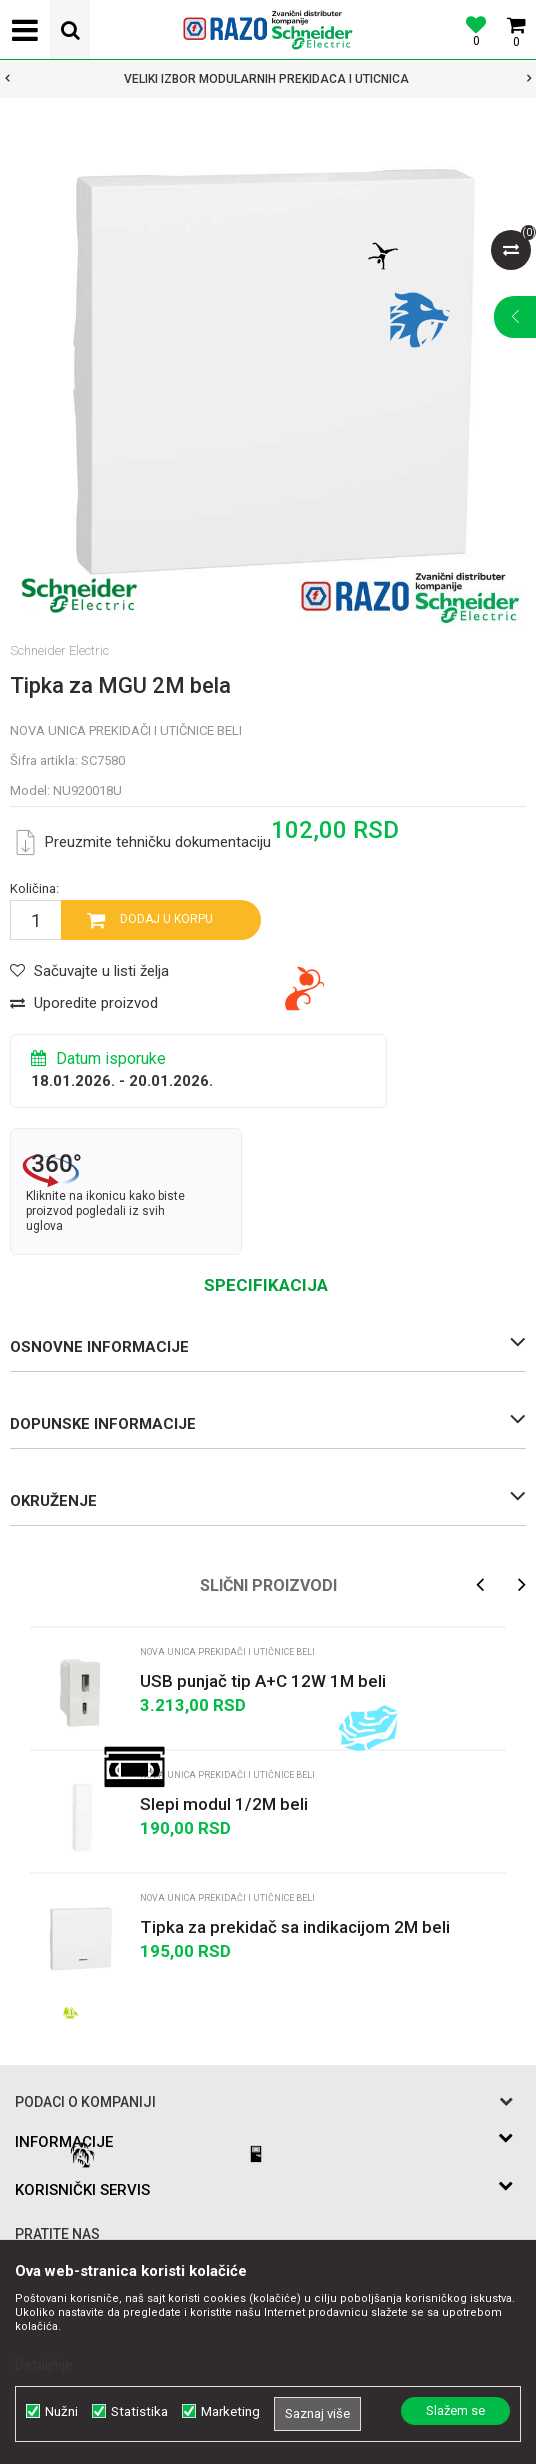 The height and width of the screenshot is (2464, 536). I want to click on select willow tree in a nature or gardening game, so click(82, 2155).